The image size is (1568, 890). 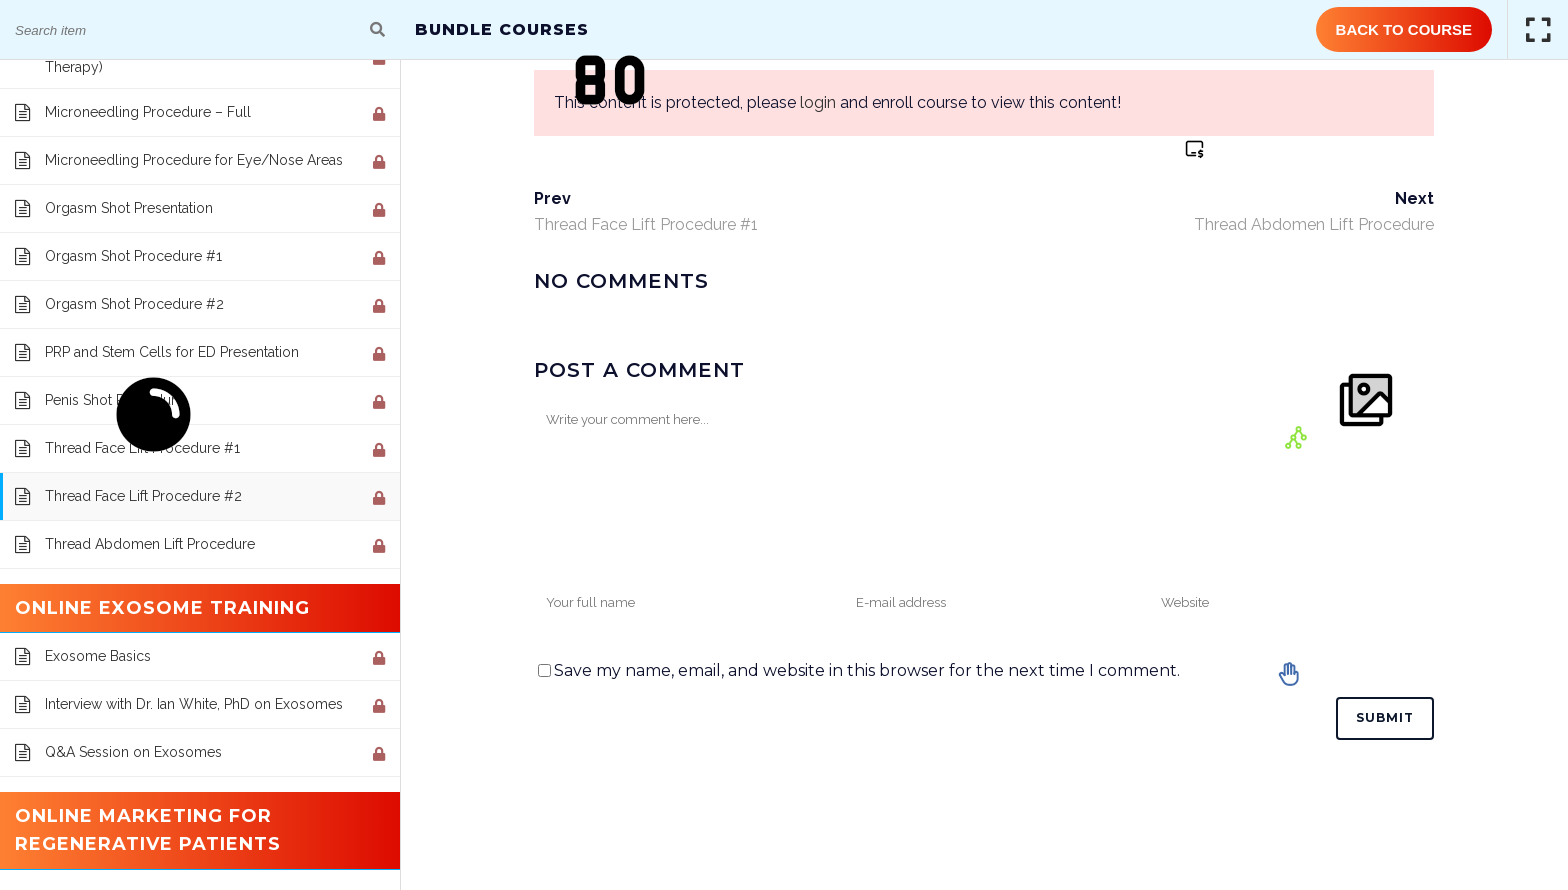 I want to click on access tablet payment or billing settings, so click(x=1194, y=148).